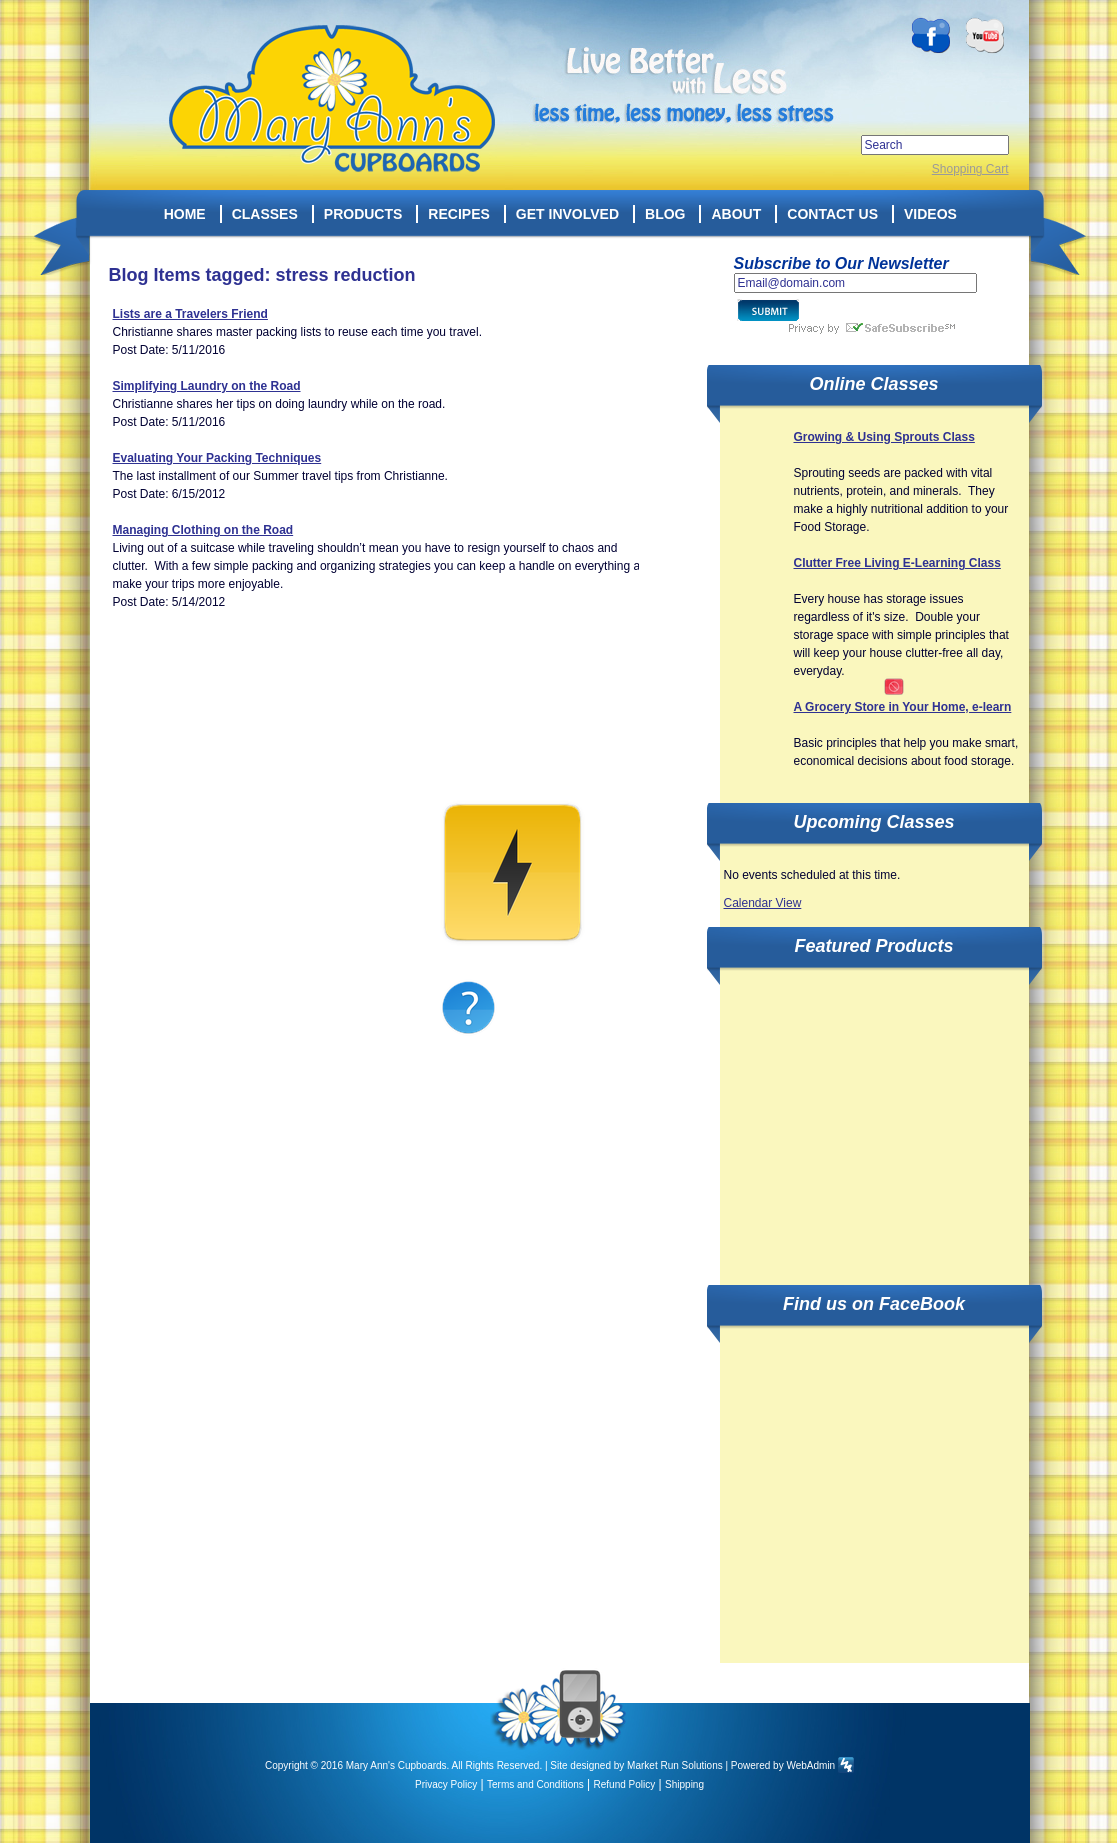 The width and height of the screenshot is (1117, 1843). What do you see at coordinates (580, 1704) in the screenshot?
I see `indicates a connected multimedia player device` at bounding box center [580, 1704].